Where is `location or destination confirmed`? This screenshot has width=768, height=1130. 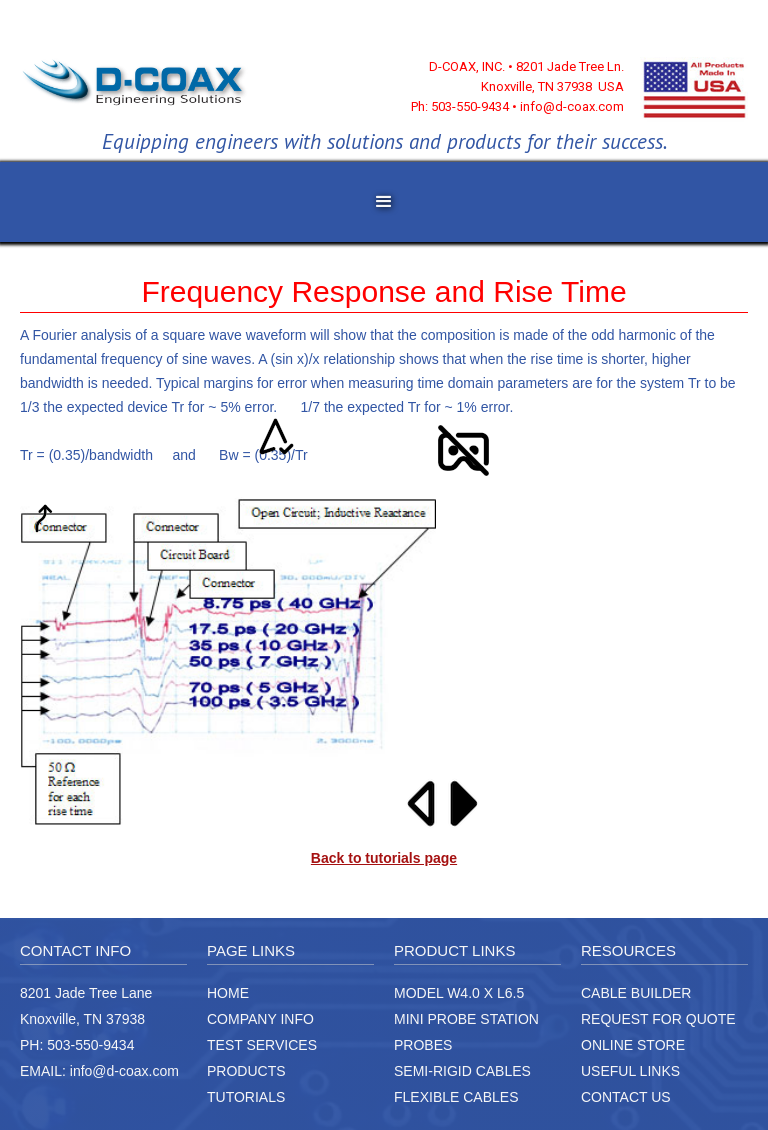
location or destination confirmed is located at coordinates (275, 436).